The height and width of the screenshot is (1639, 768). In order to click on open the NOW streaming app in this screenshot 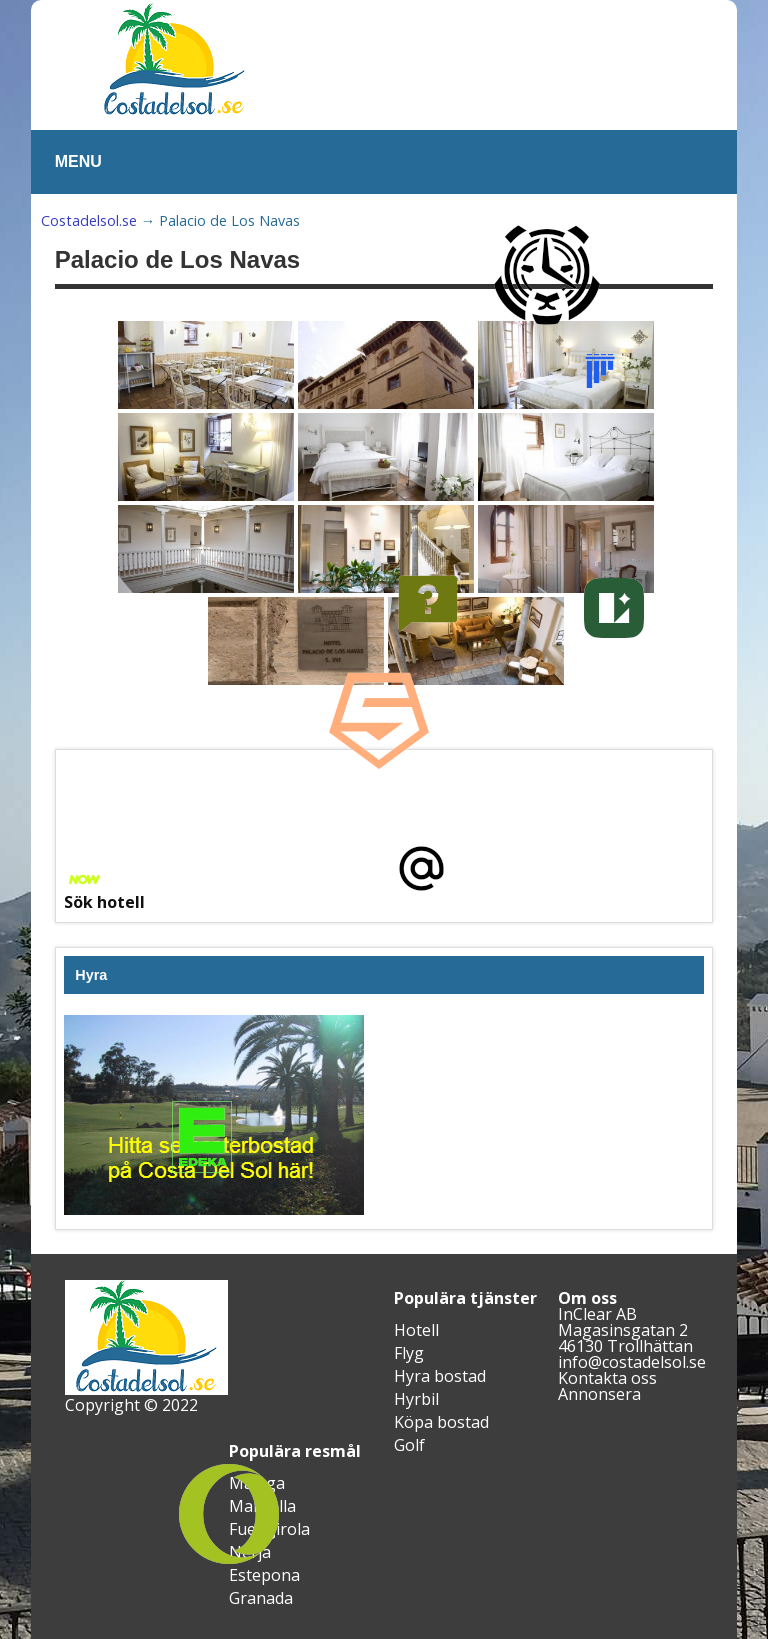, I will do `click(84, 879)`.